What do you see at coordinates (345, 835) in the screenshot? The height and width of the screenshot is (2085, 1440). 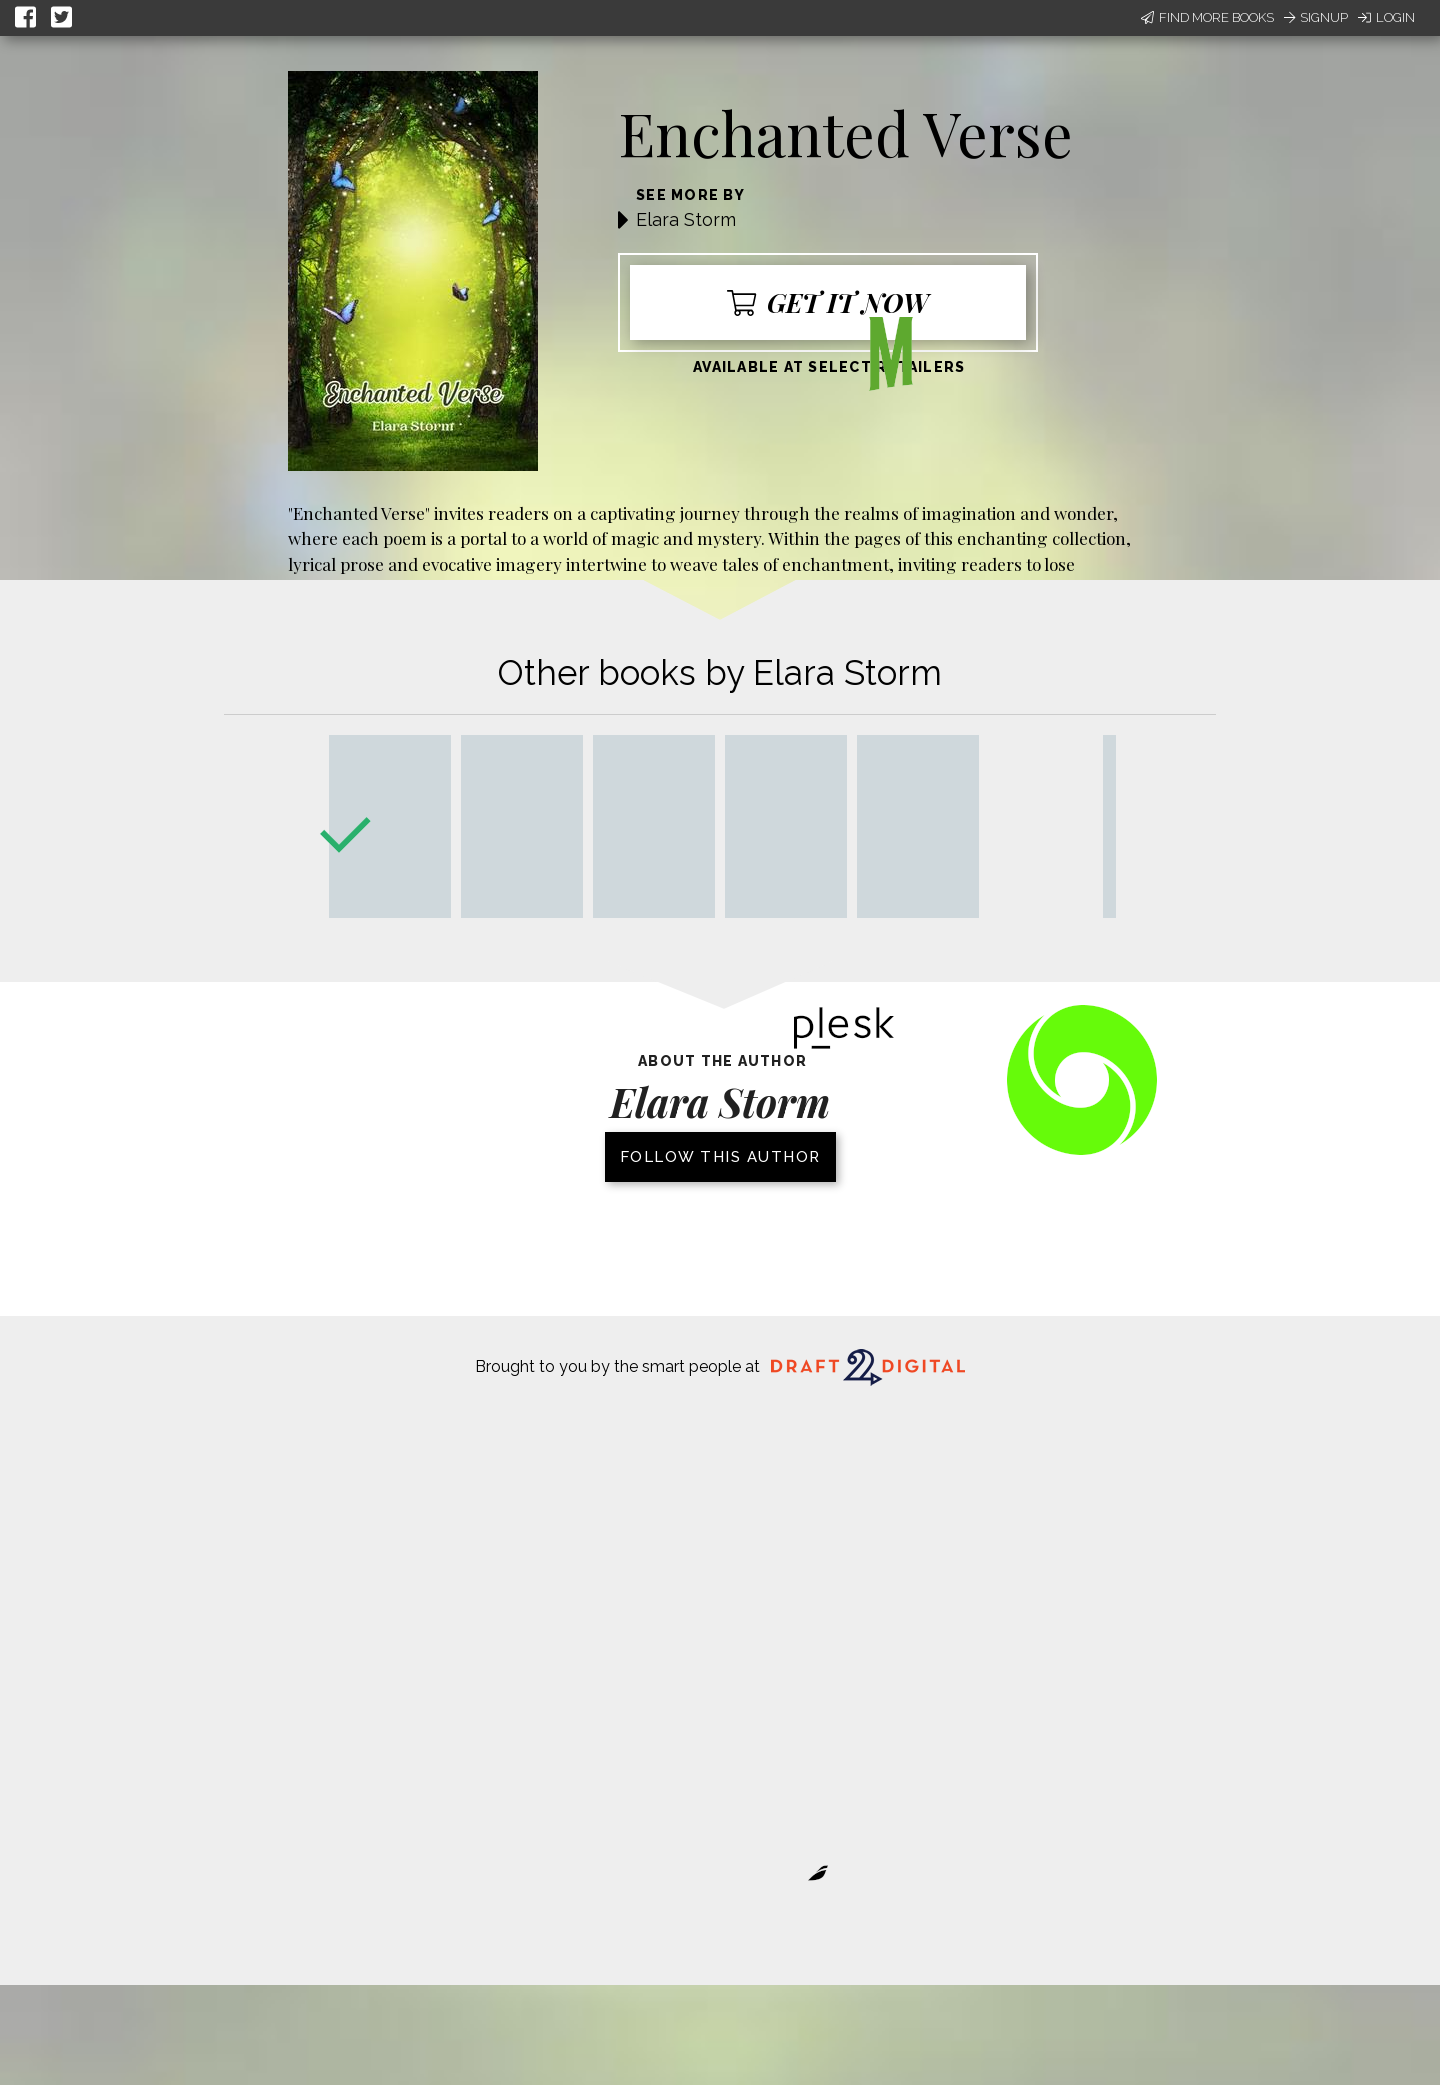 I see `confirm or submit an action` at bounding box center [345, 835].